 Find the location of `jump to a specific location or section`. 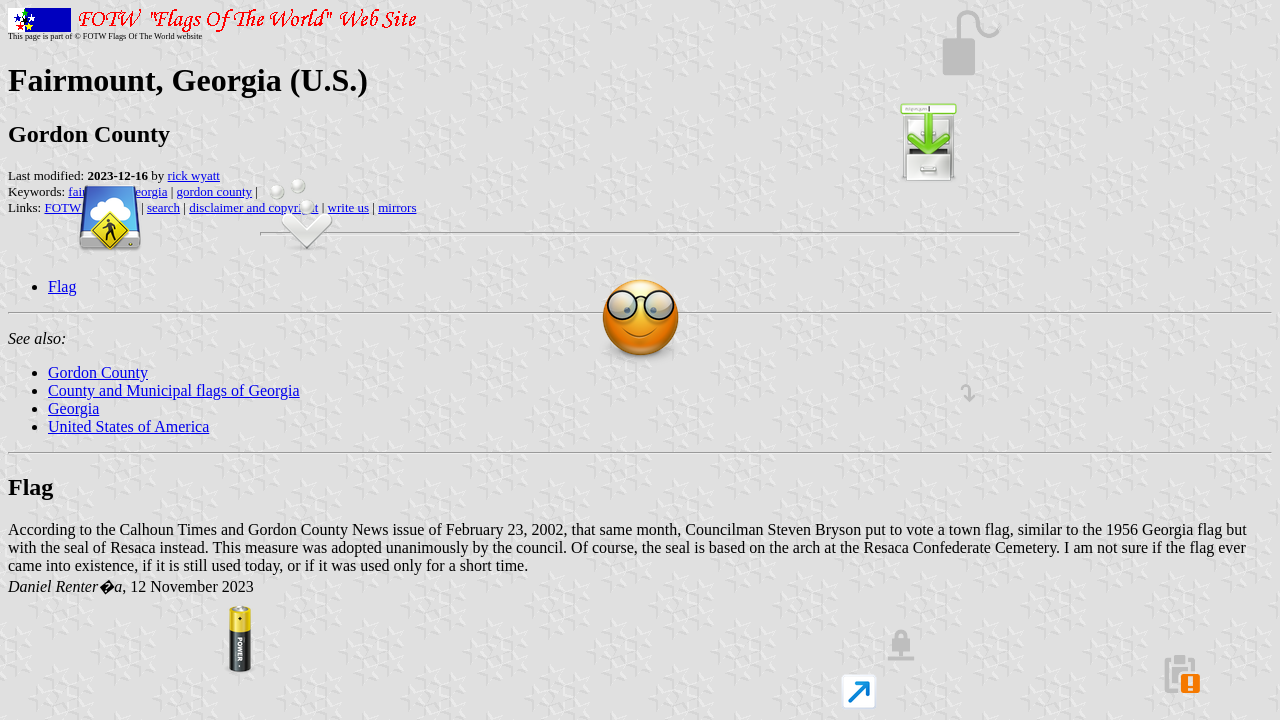

jump to a specific location or section is located at coordinates (301, 213).